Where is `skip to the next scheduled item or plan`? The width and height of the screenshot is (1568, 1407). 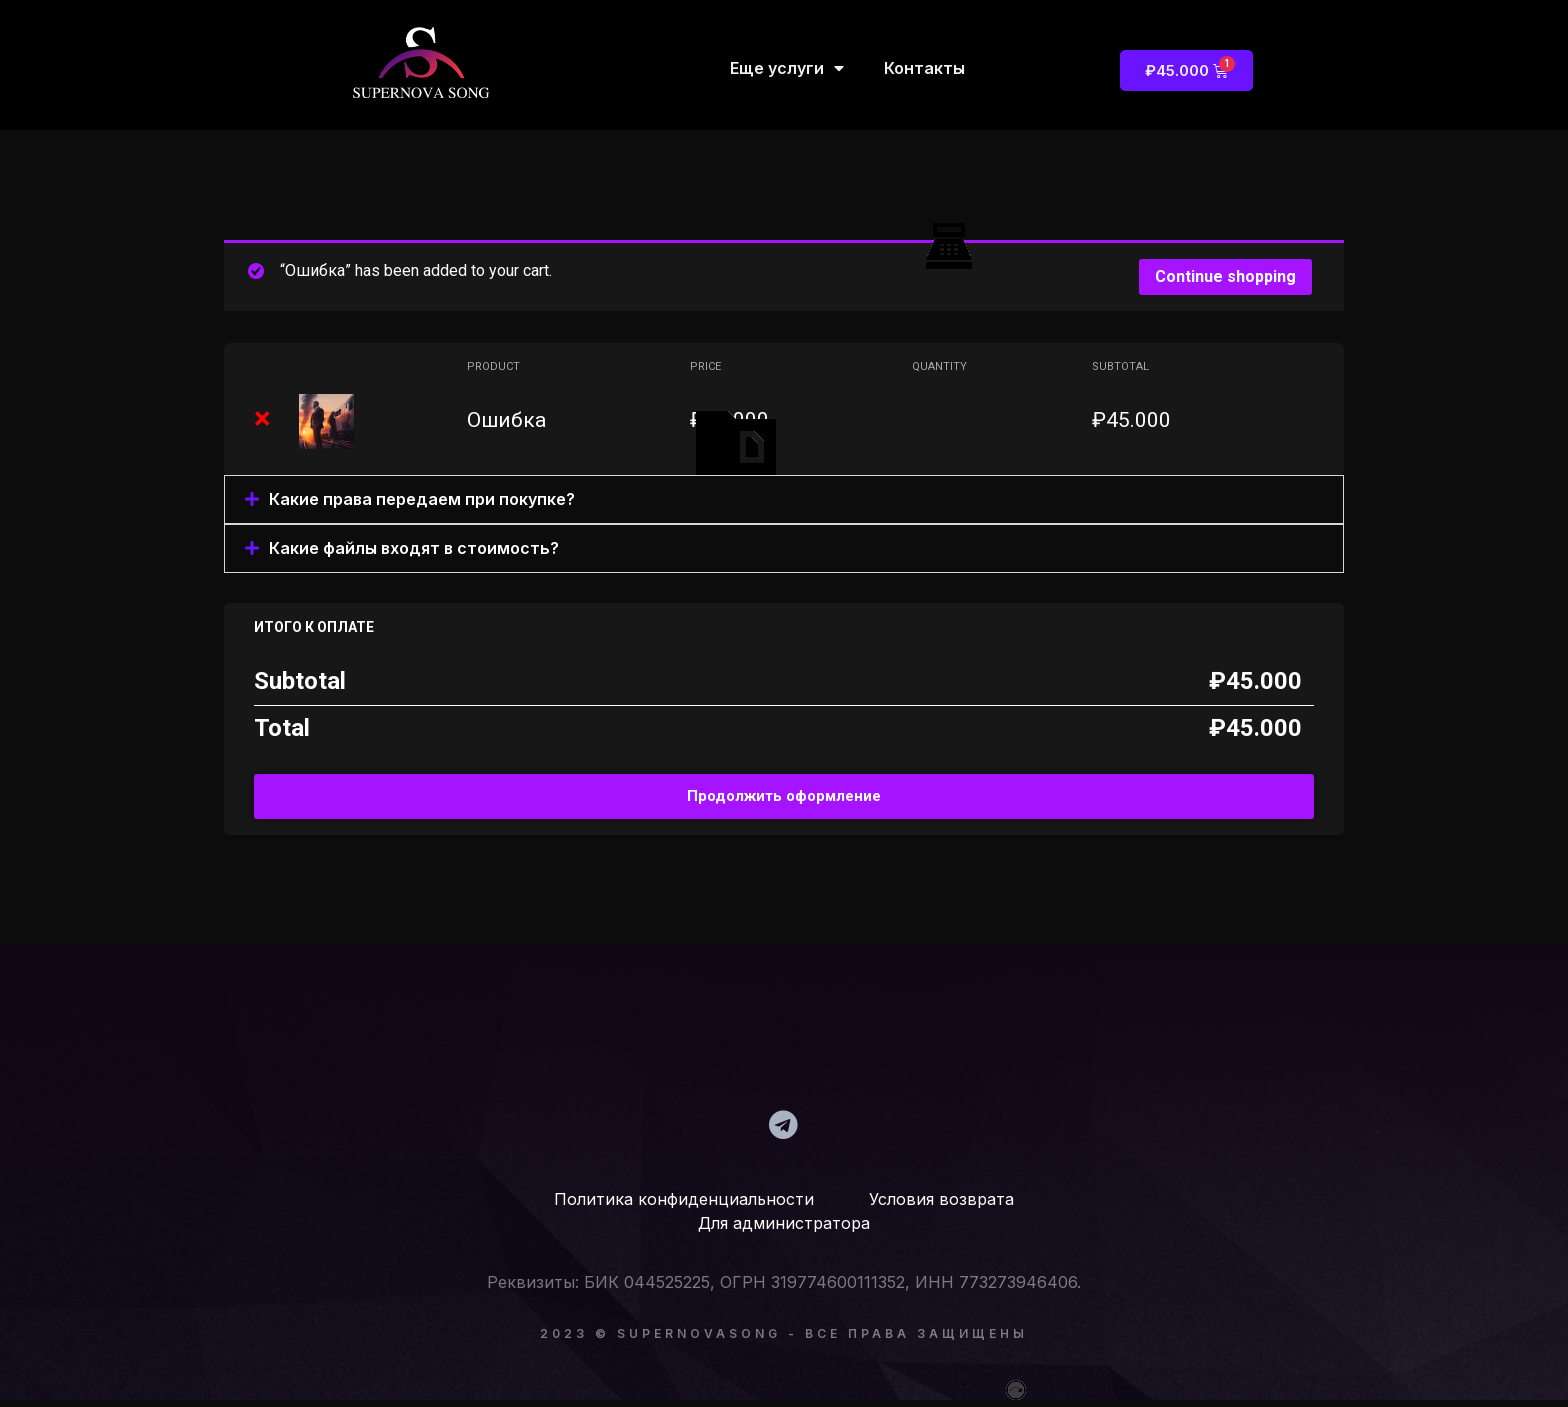 skip to the next scheduled item or plan is located at coordinates (1016, 1390).